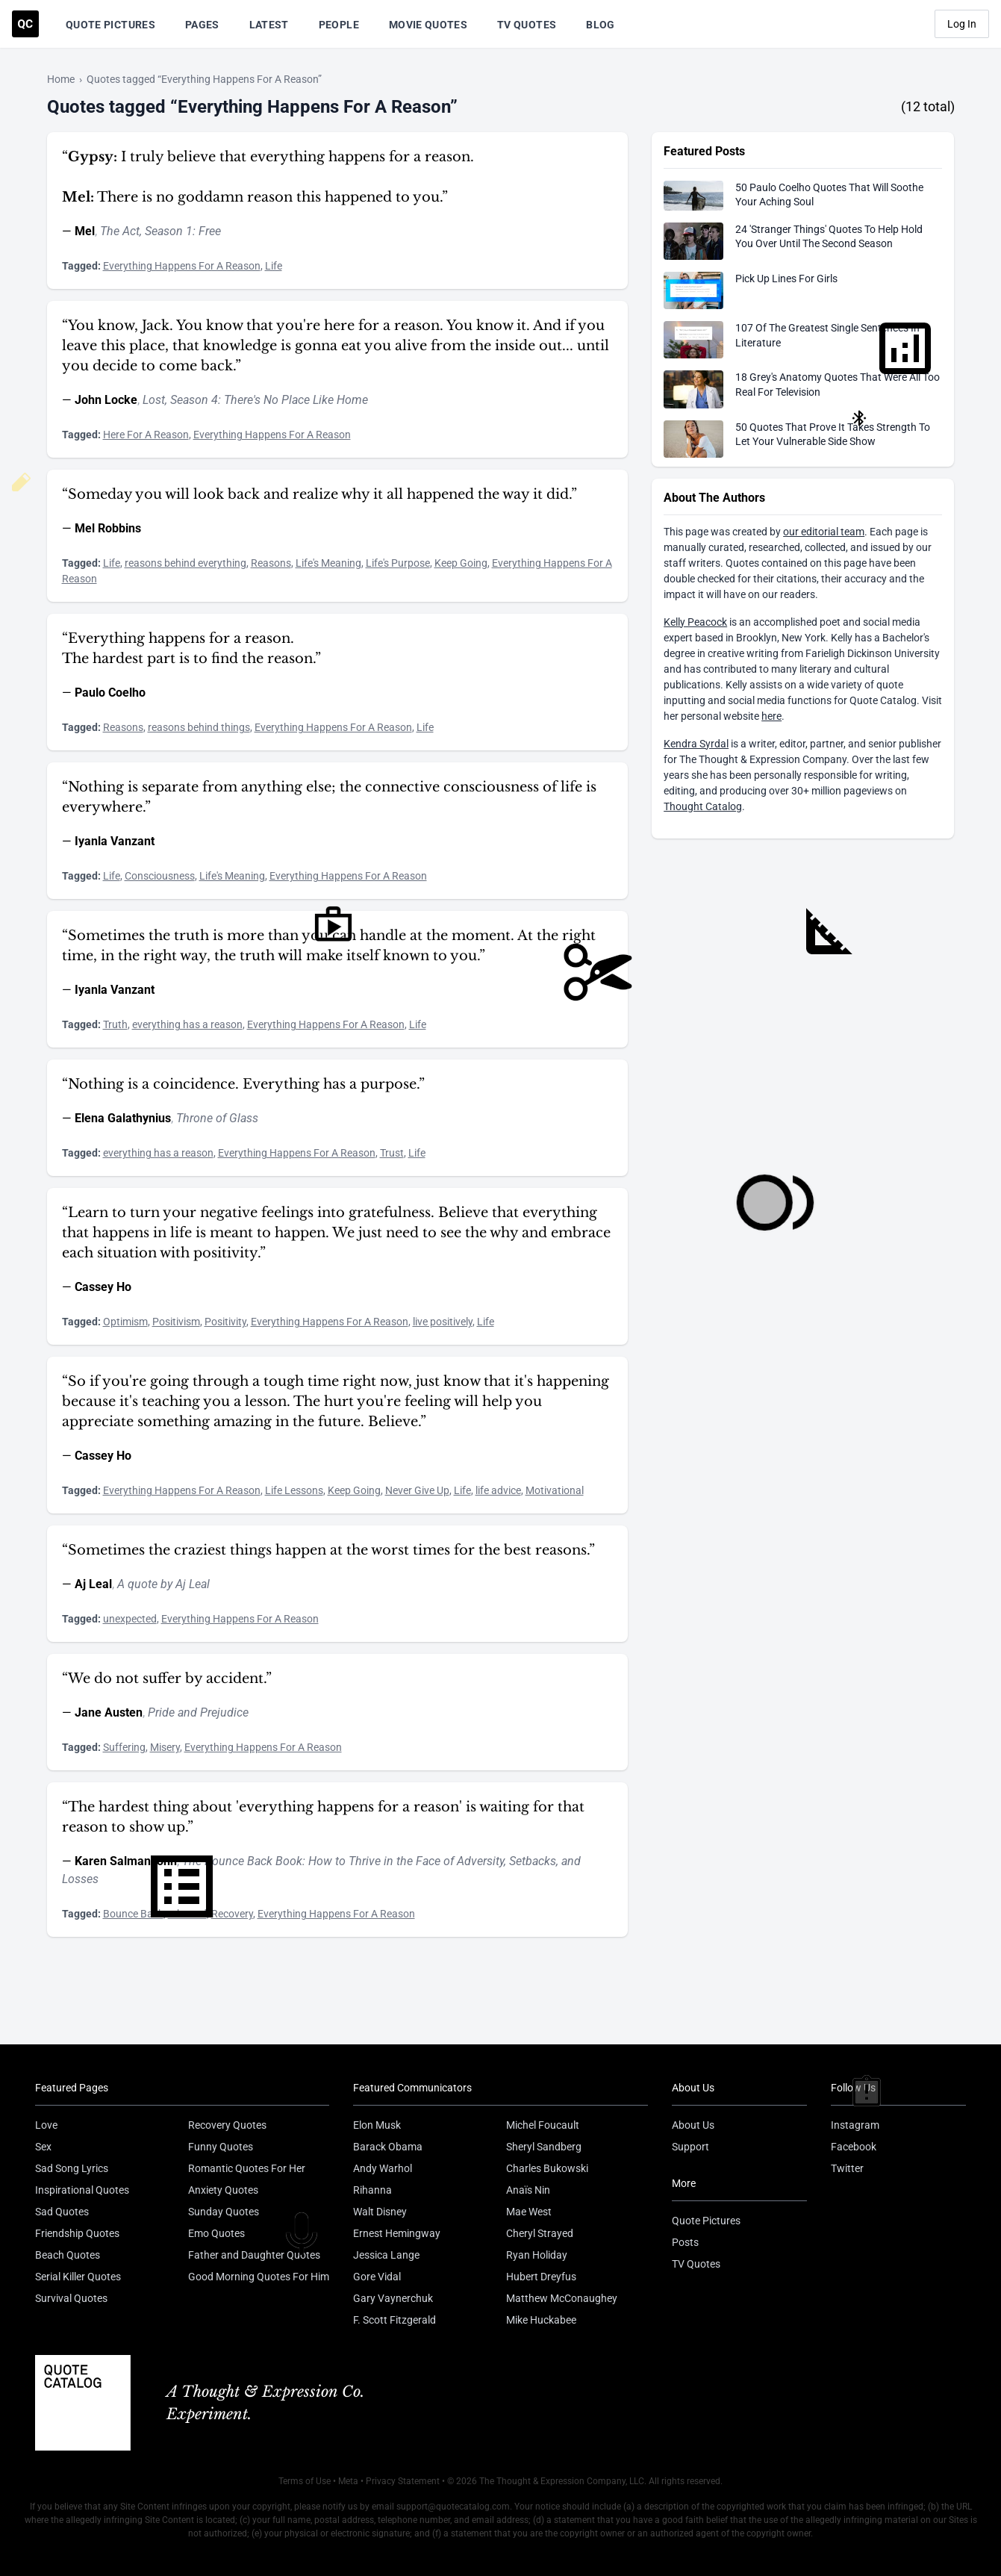 The width and height of the screenshot is (1001, 2576). I want to click on indicates an overdue or late assignment, so click(867, 2092).